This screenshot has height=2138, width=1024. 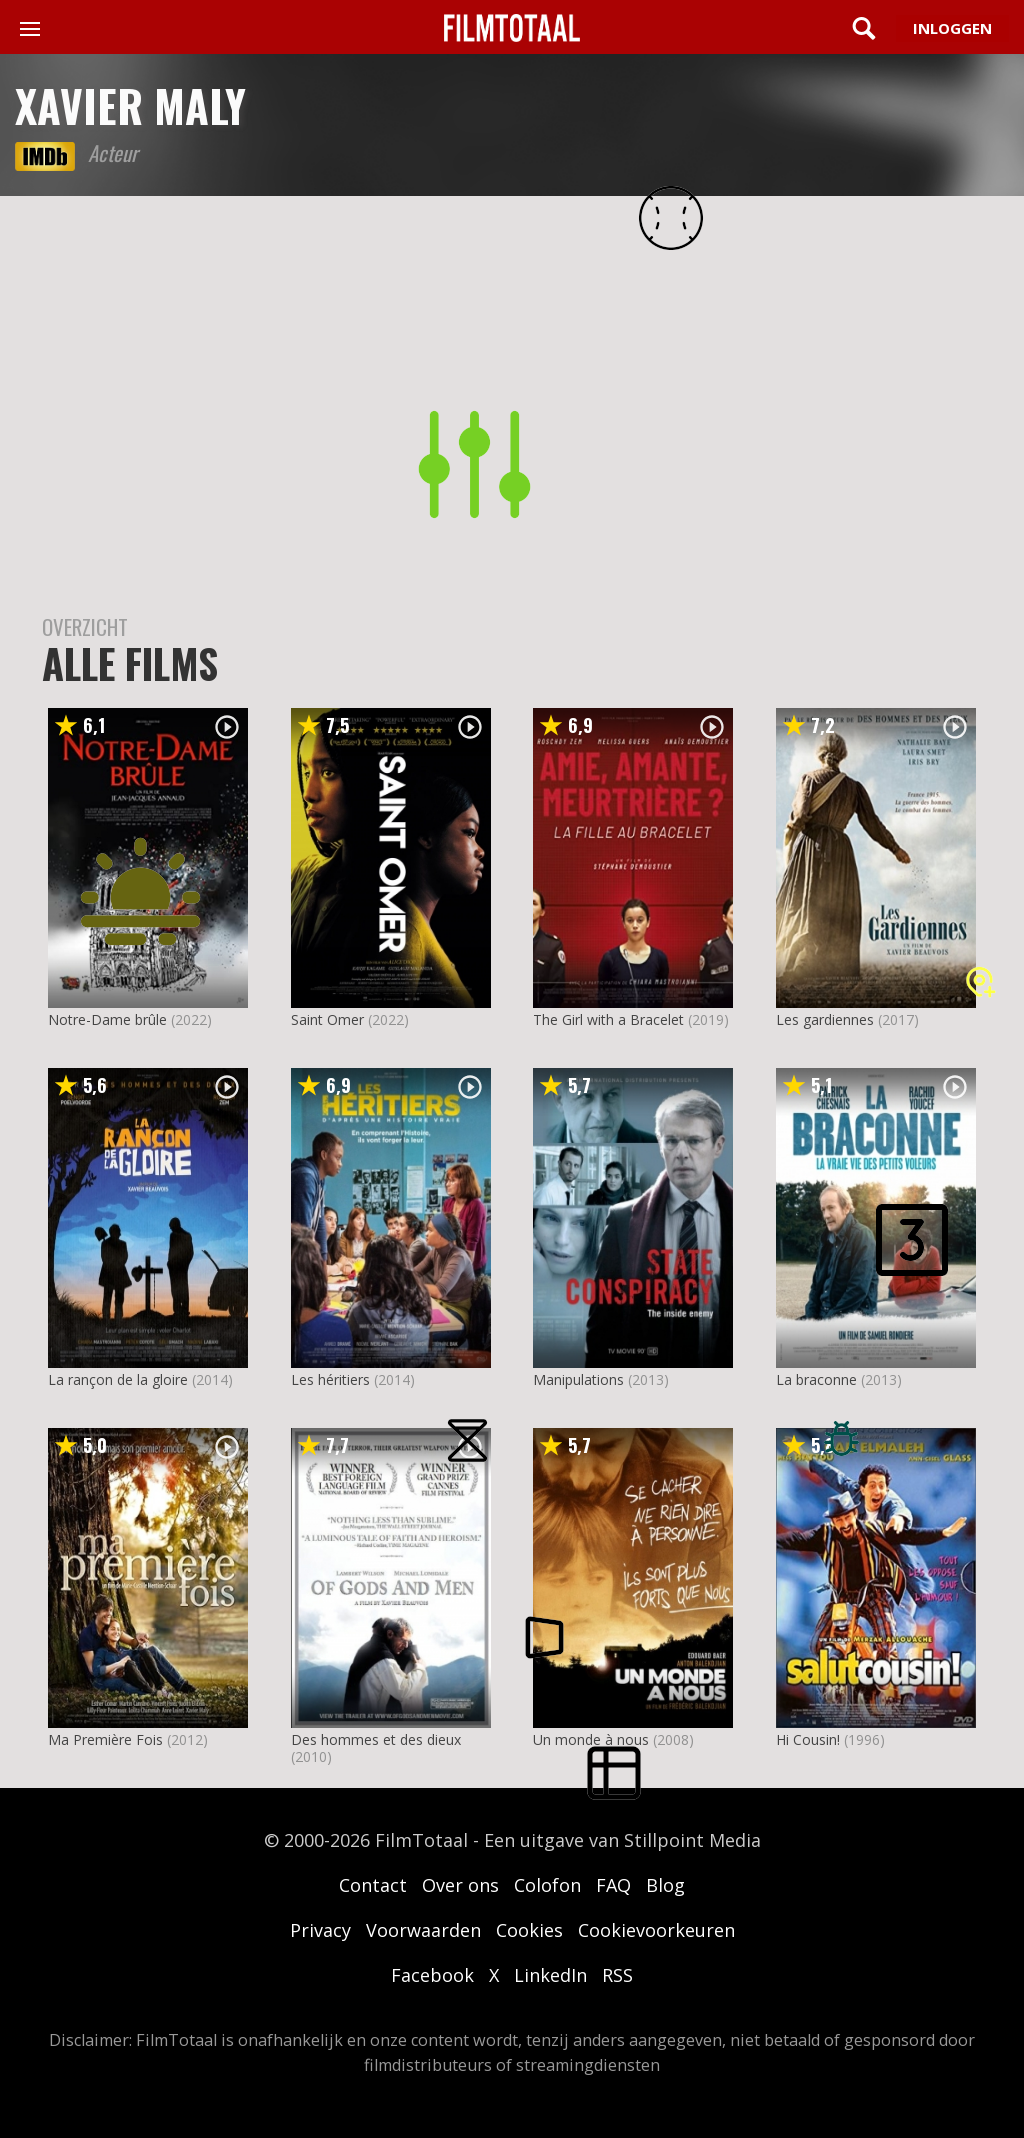 What do you see at coordinates (140, 891) in the screenshot?
I see `indicates sunset or evening time` at bounding box center [140, 891].